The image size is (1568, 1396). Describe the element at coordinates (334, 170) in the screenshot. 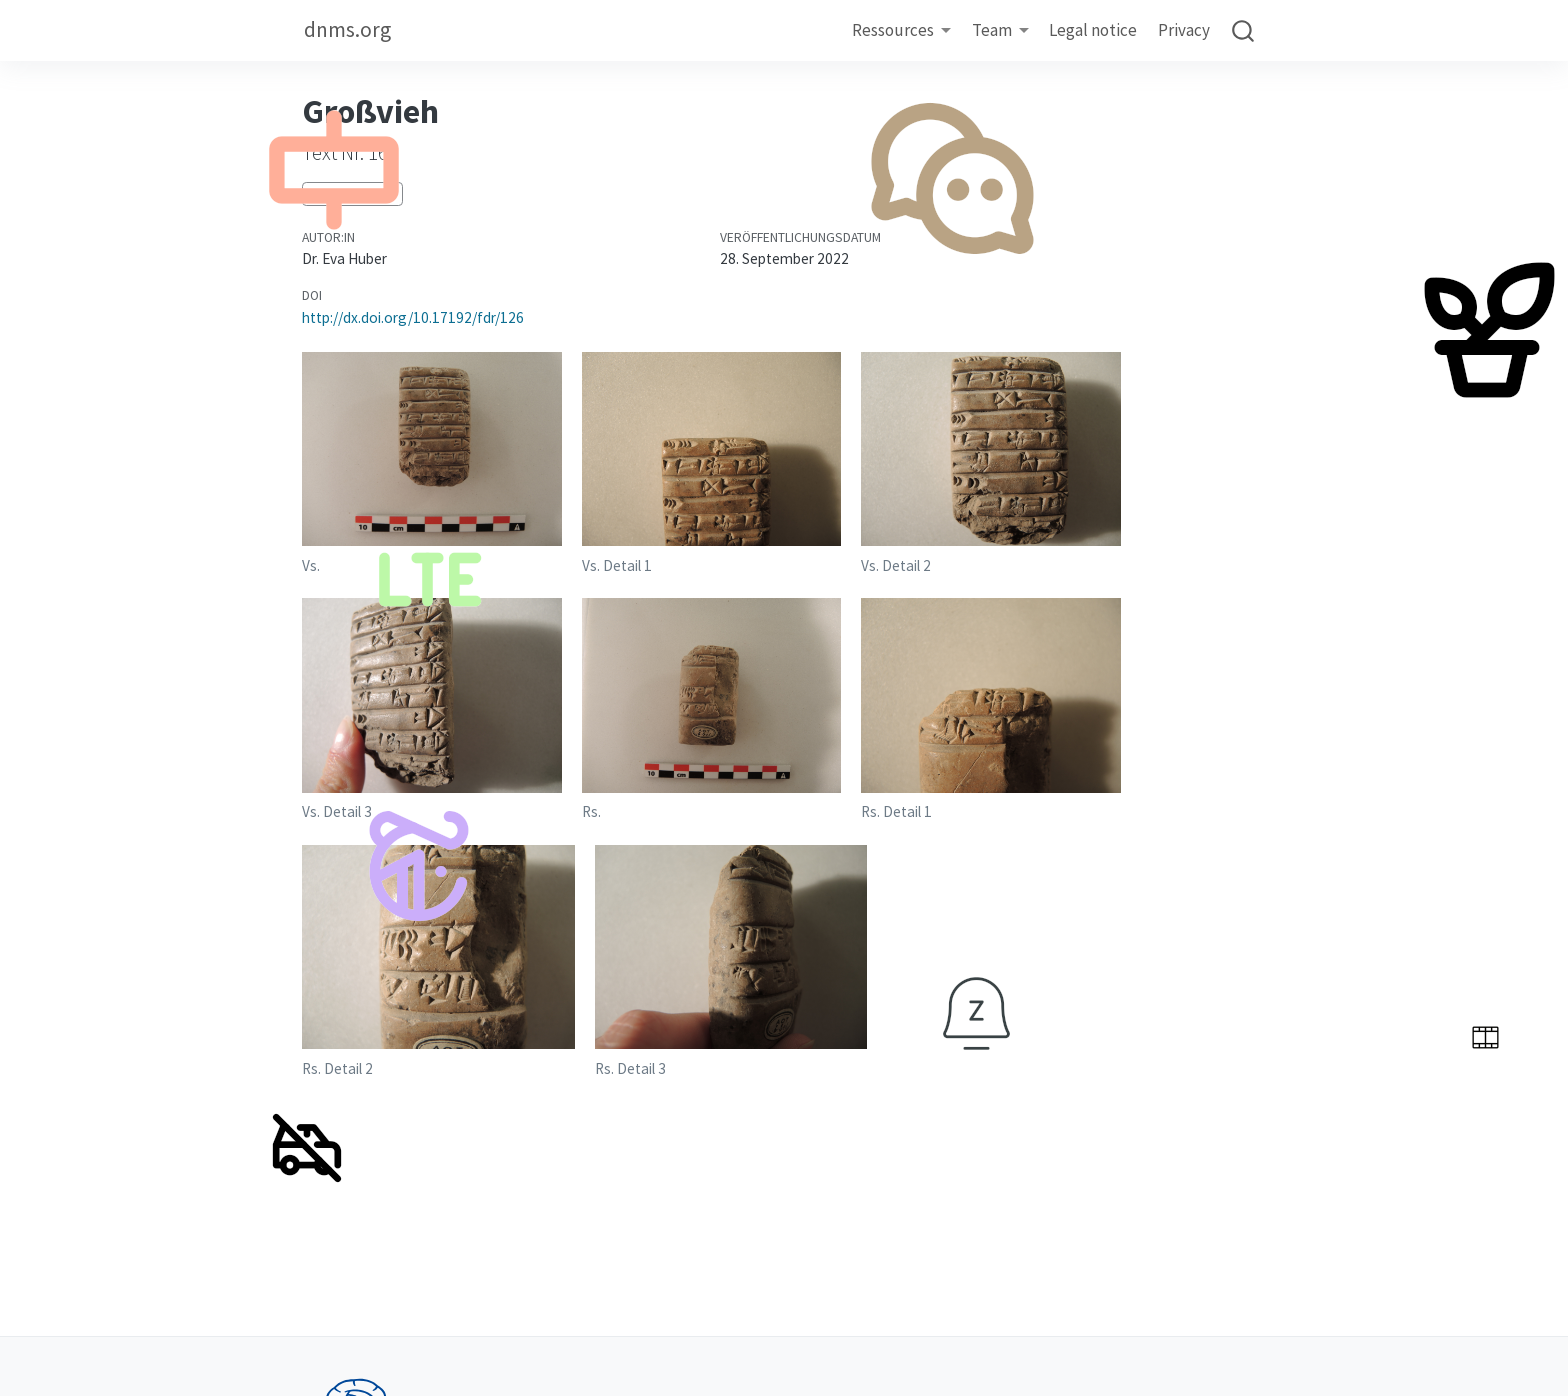

I see `center align element horizontally` at that location.